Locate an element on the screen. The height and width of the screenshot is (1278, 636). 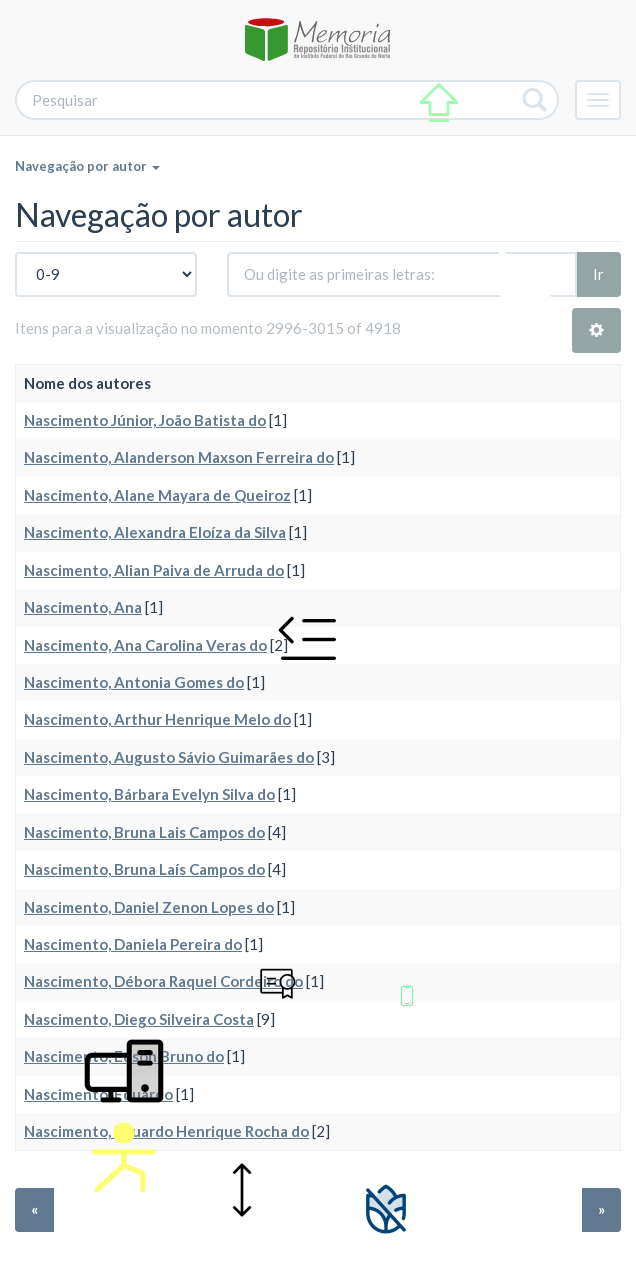
indicates gluten-free or grain-free option is located at coordinates (386, 1210).